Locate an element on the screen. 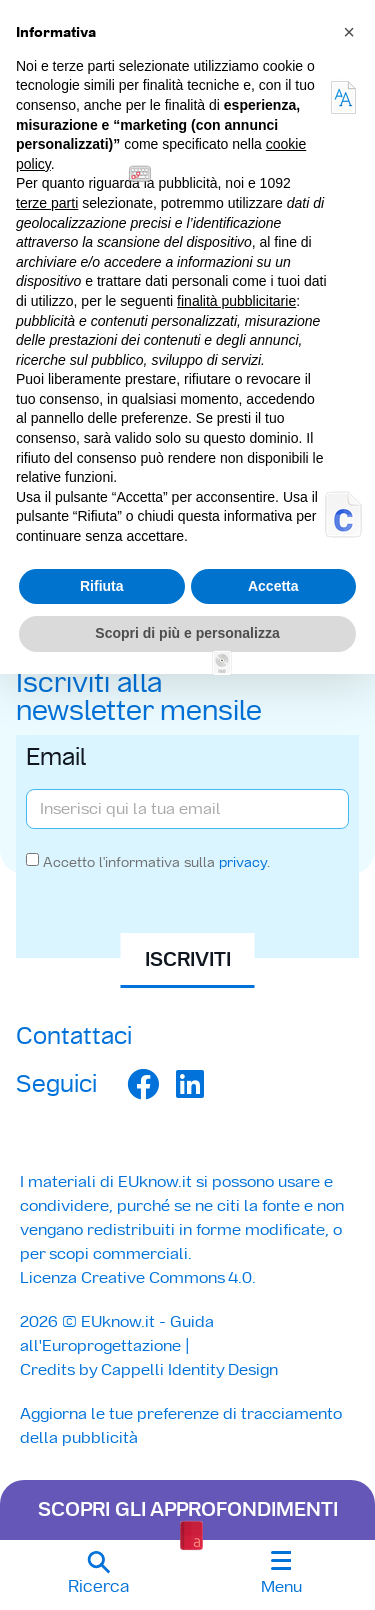  configure keyboard shortcuts is located at coordinates (140, 174).